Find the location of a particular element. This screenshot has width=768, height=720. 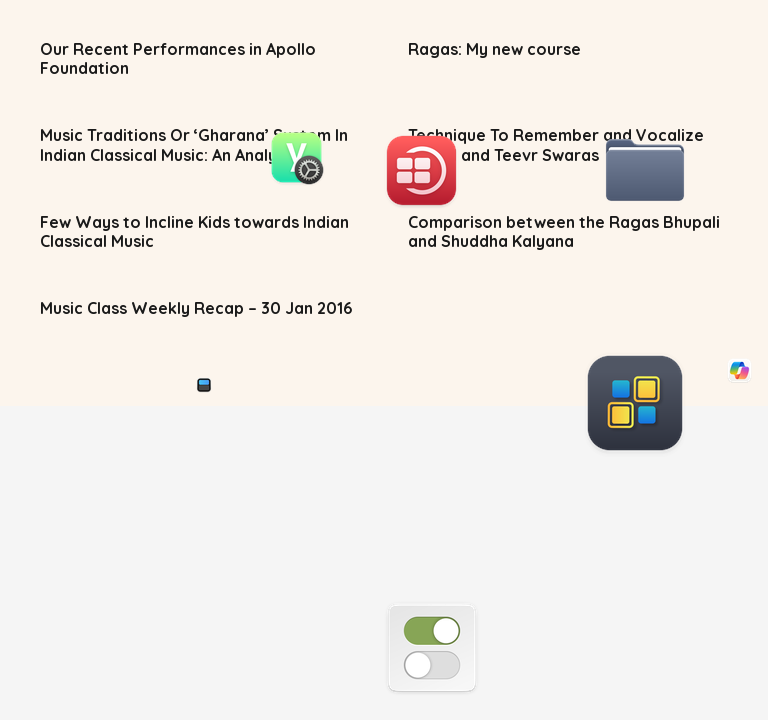

open desktop activities preferences is located at coordinates (204, 385).